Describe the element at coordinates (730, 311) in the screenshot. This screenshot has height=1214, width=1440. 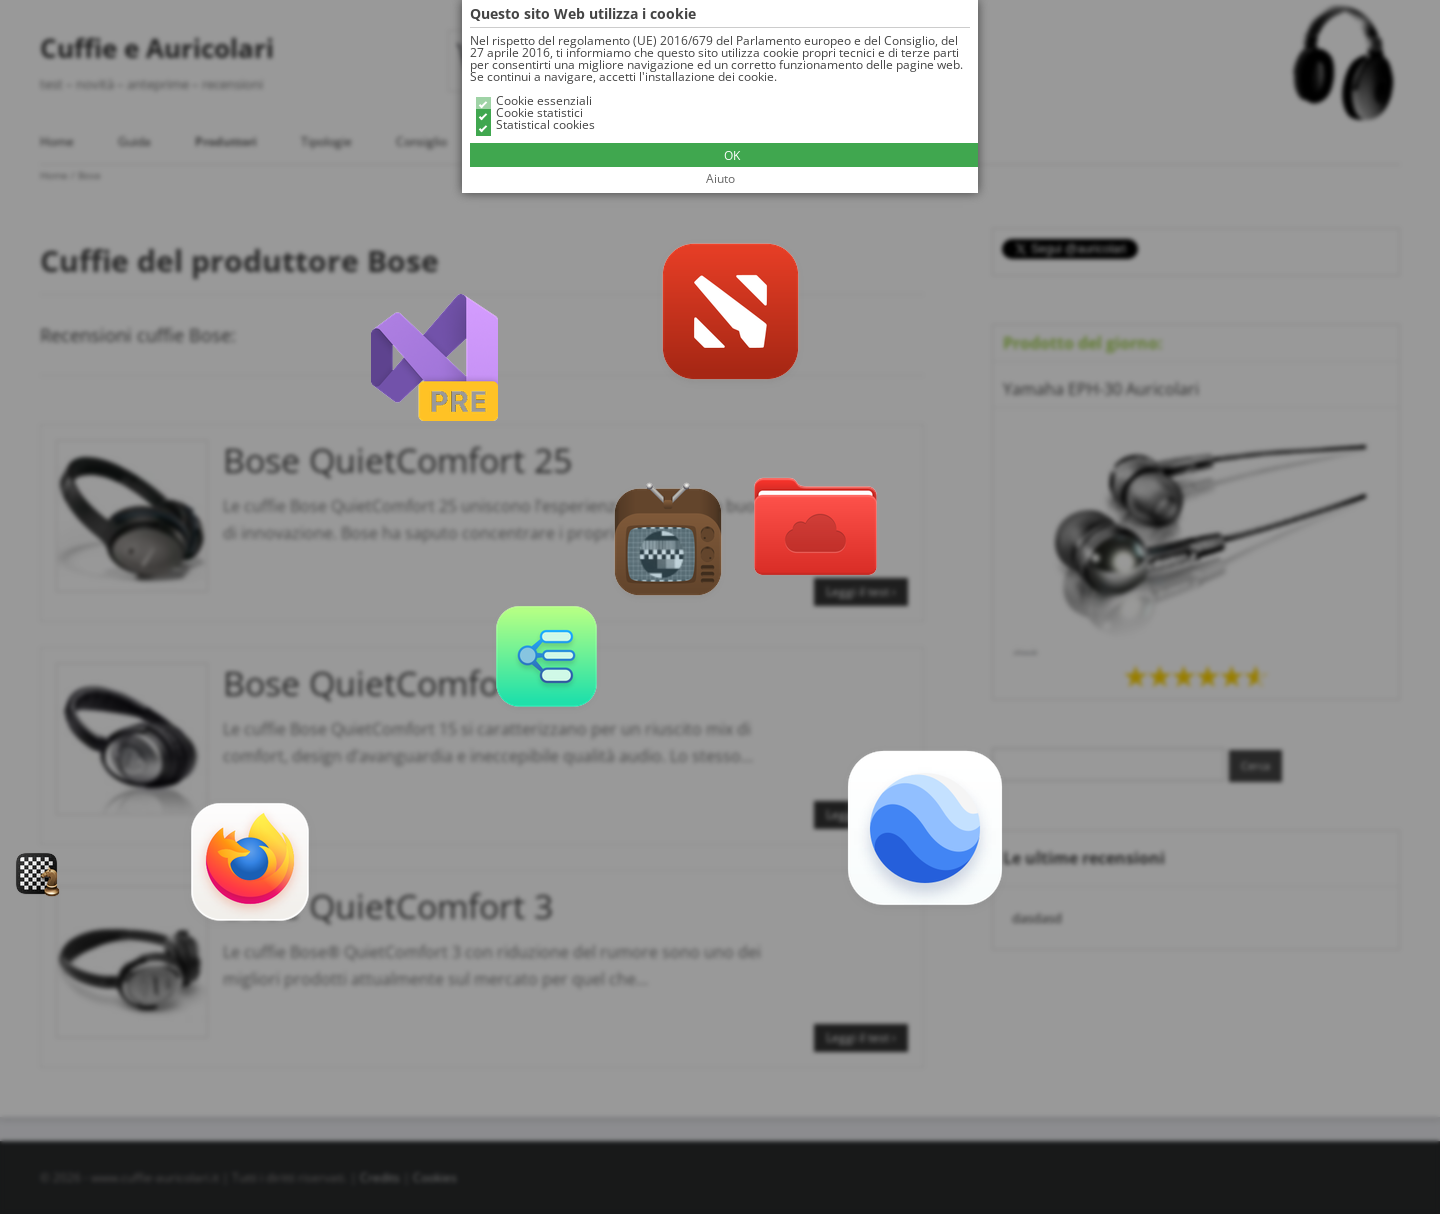
I see `launch Dota 2` at that location.